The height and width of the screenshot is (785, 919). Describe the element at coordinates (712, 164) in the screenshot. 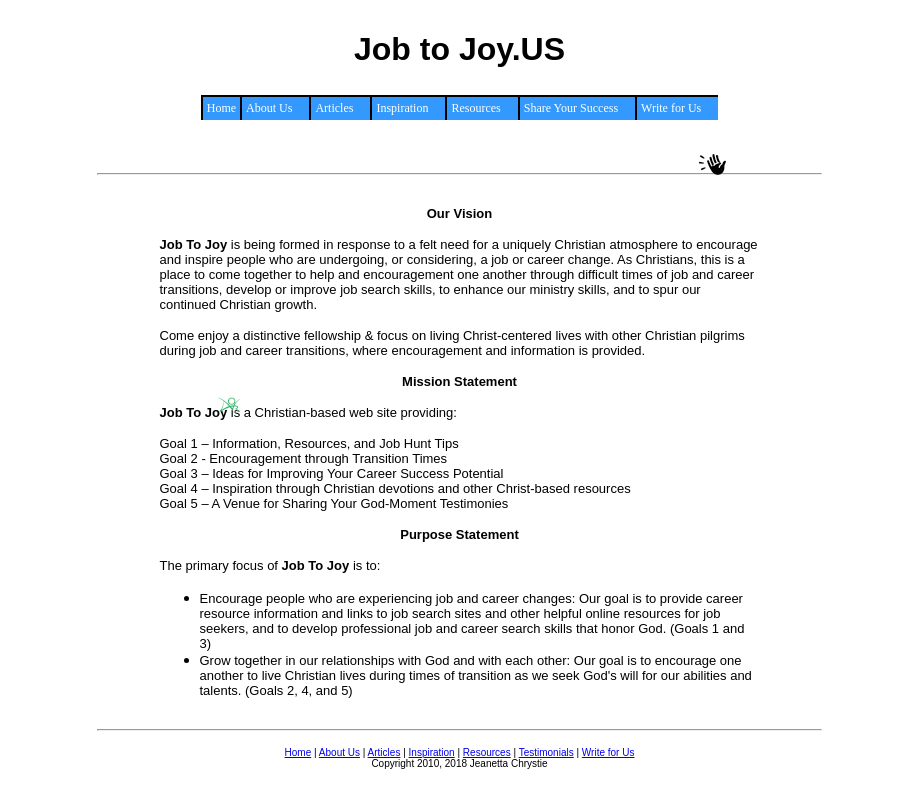

I see `open the Clubhouse app` at that location.